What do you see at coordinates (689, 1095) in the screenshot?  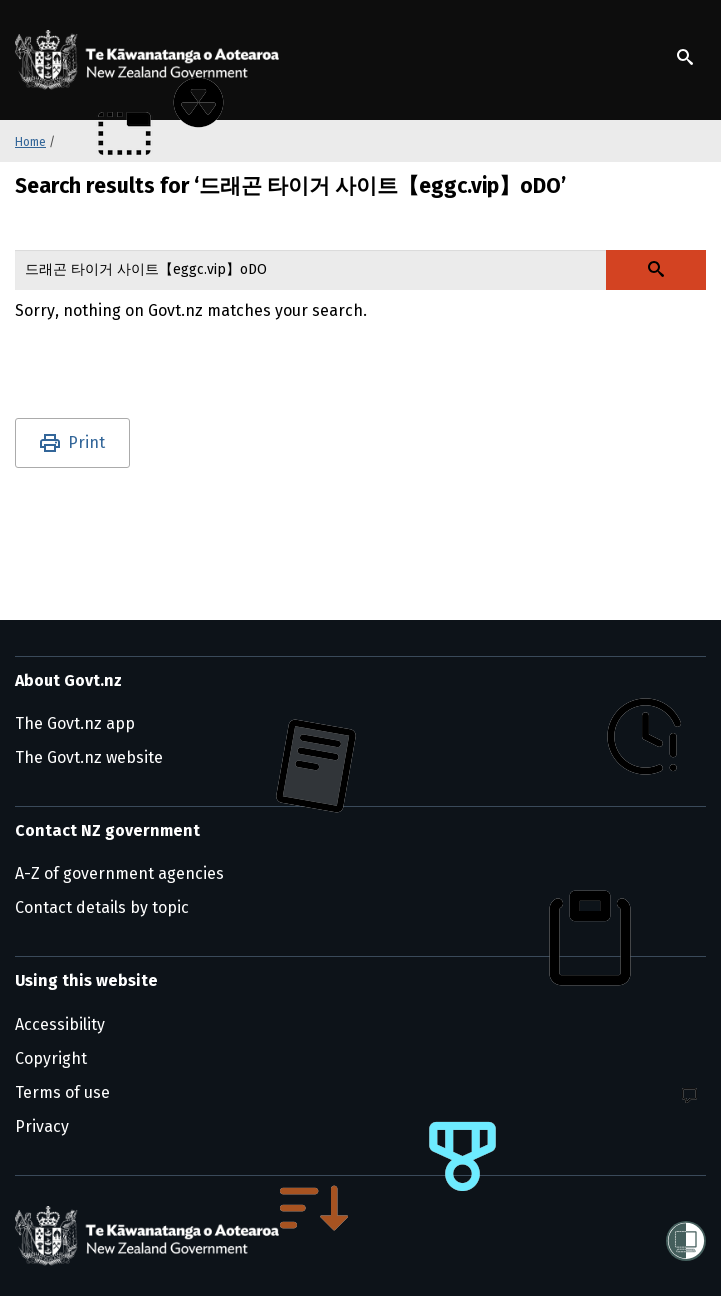 I see `open comments section` at bounding box center [689, 1095].